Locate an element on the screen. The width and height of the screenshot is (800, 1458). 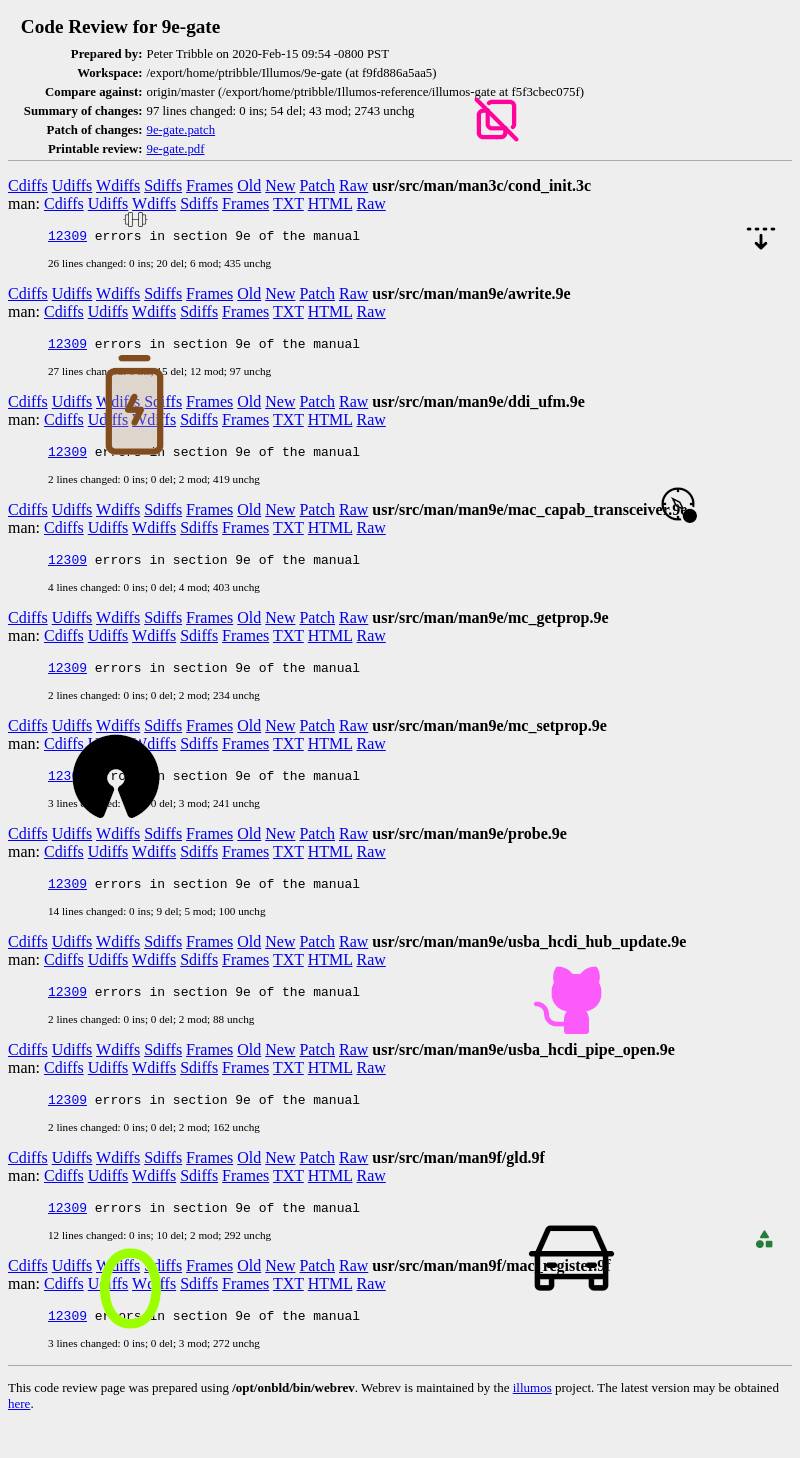
disable layer view is located at coordinates (496, 119).